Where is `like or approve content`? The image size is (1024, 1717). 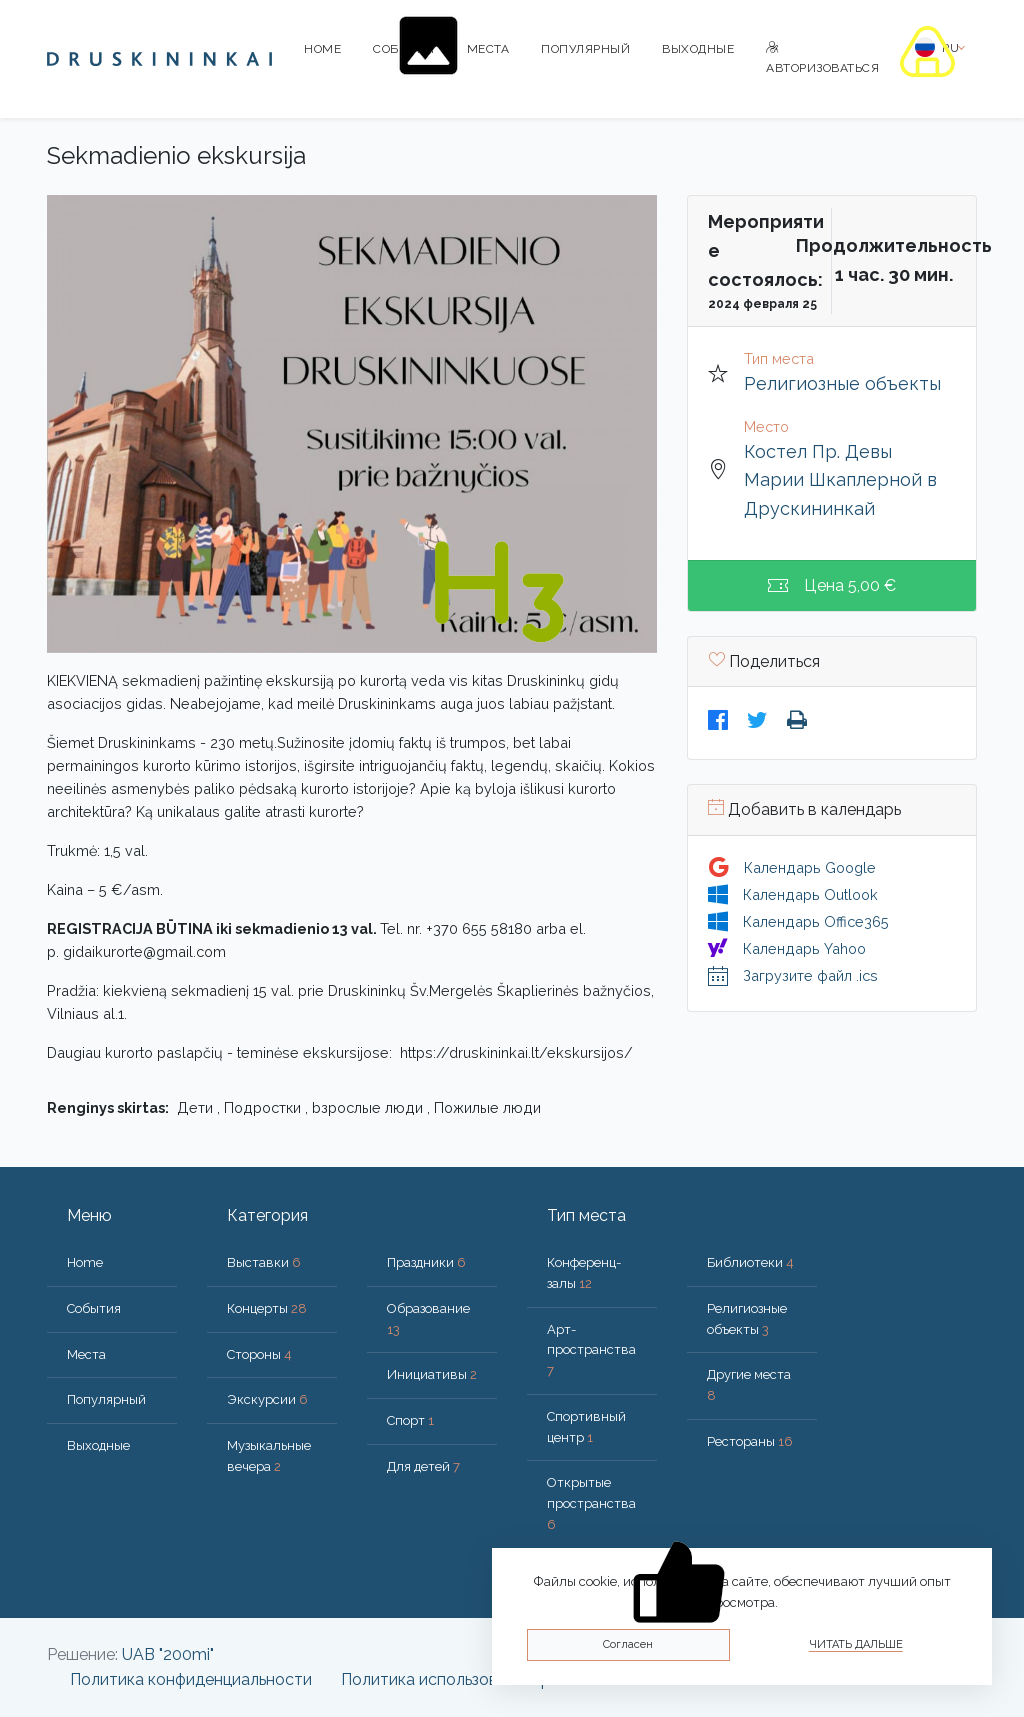
like or approve content is located at coordinates (679, 1587).